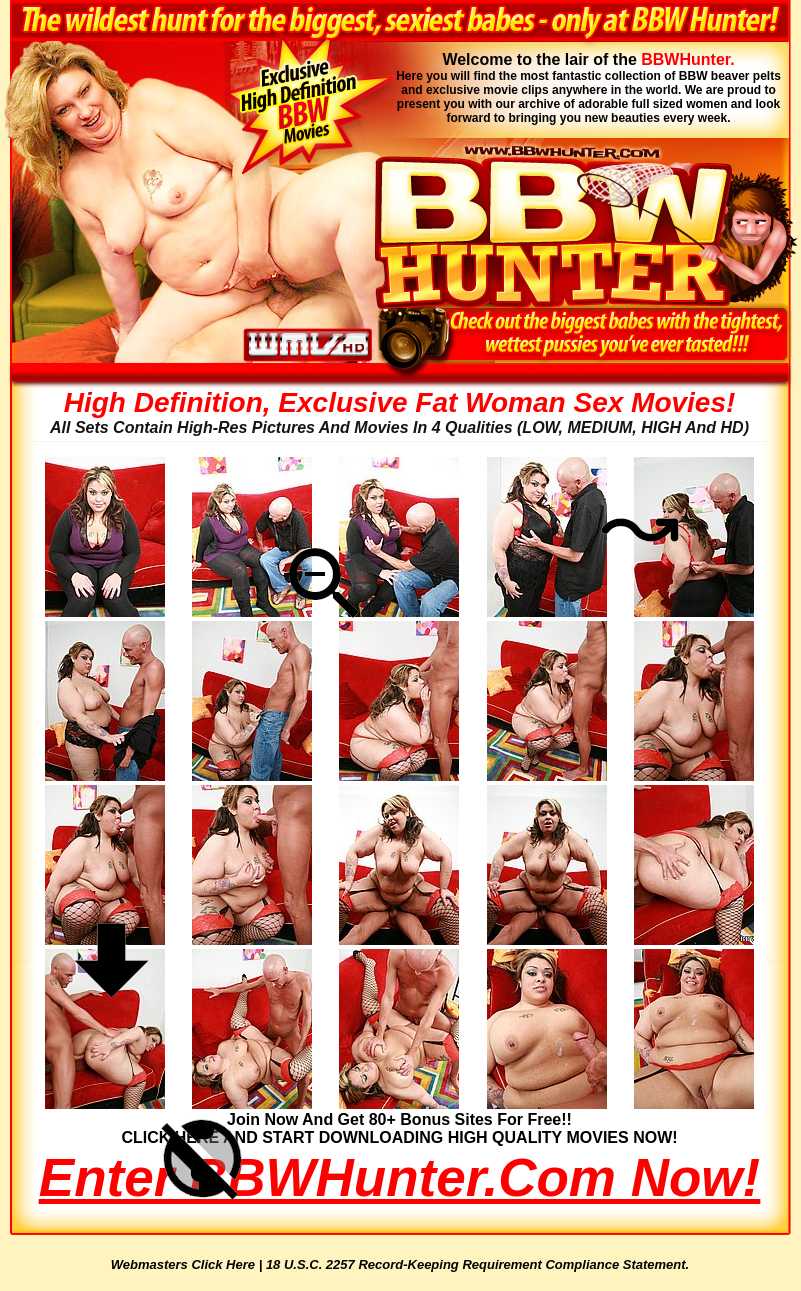  What do you see at coordinates (325, 584) in the screenshot?
I see `zoom out to see more of the view` at bounding box center [325, 584].